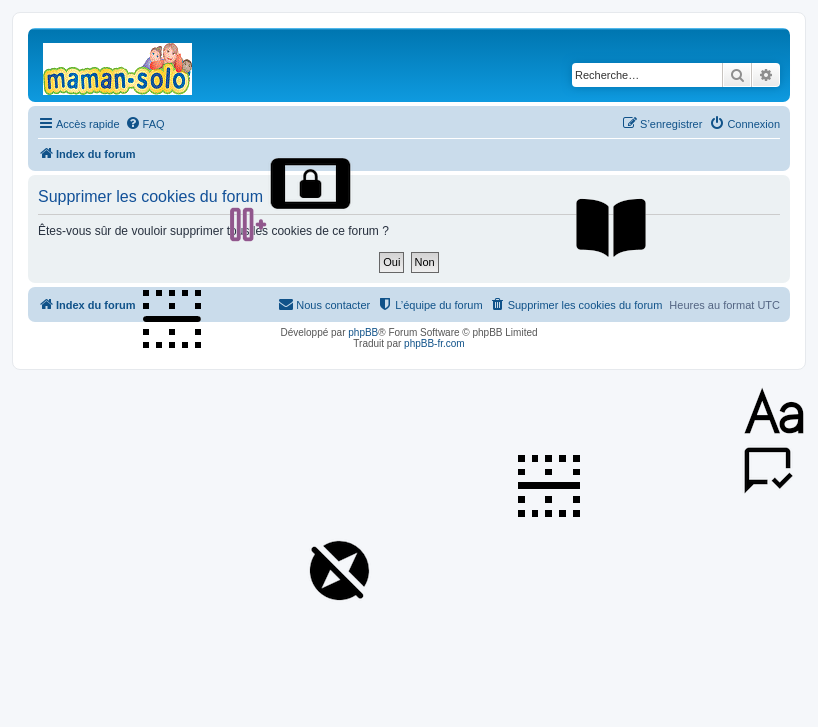  Describe the element at coordinates (767, 470) in the screenshot. I see `mark a message as read` at that location.